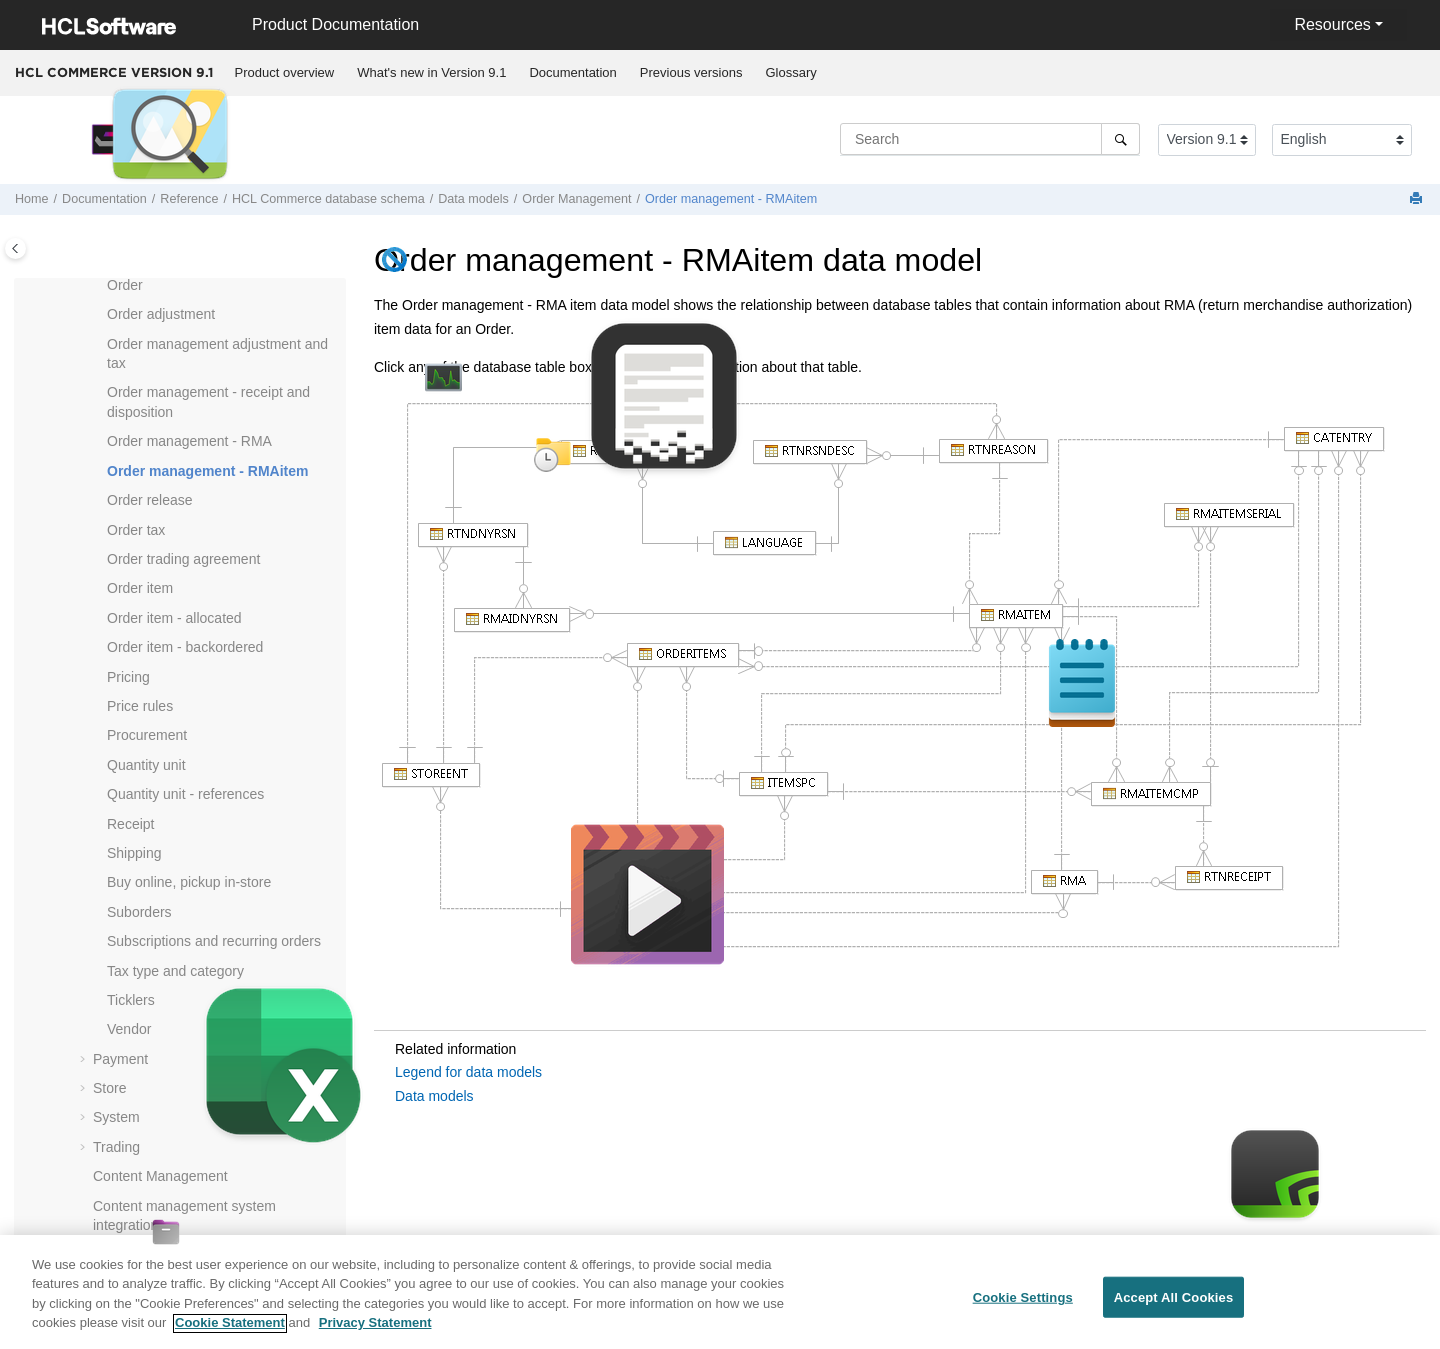 This screenshot has height=1349, width=1440. I want to click on indicates access denied or permission blocked, so click(394, 259).